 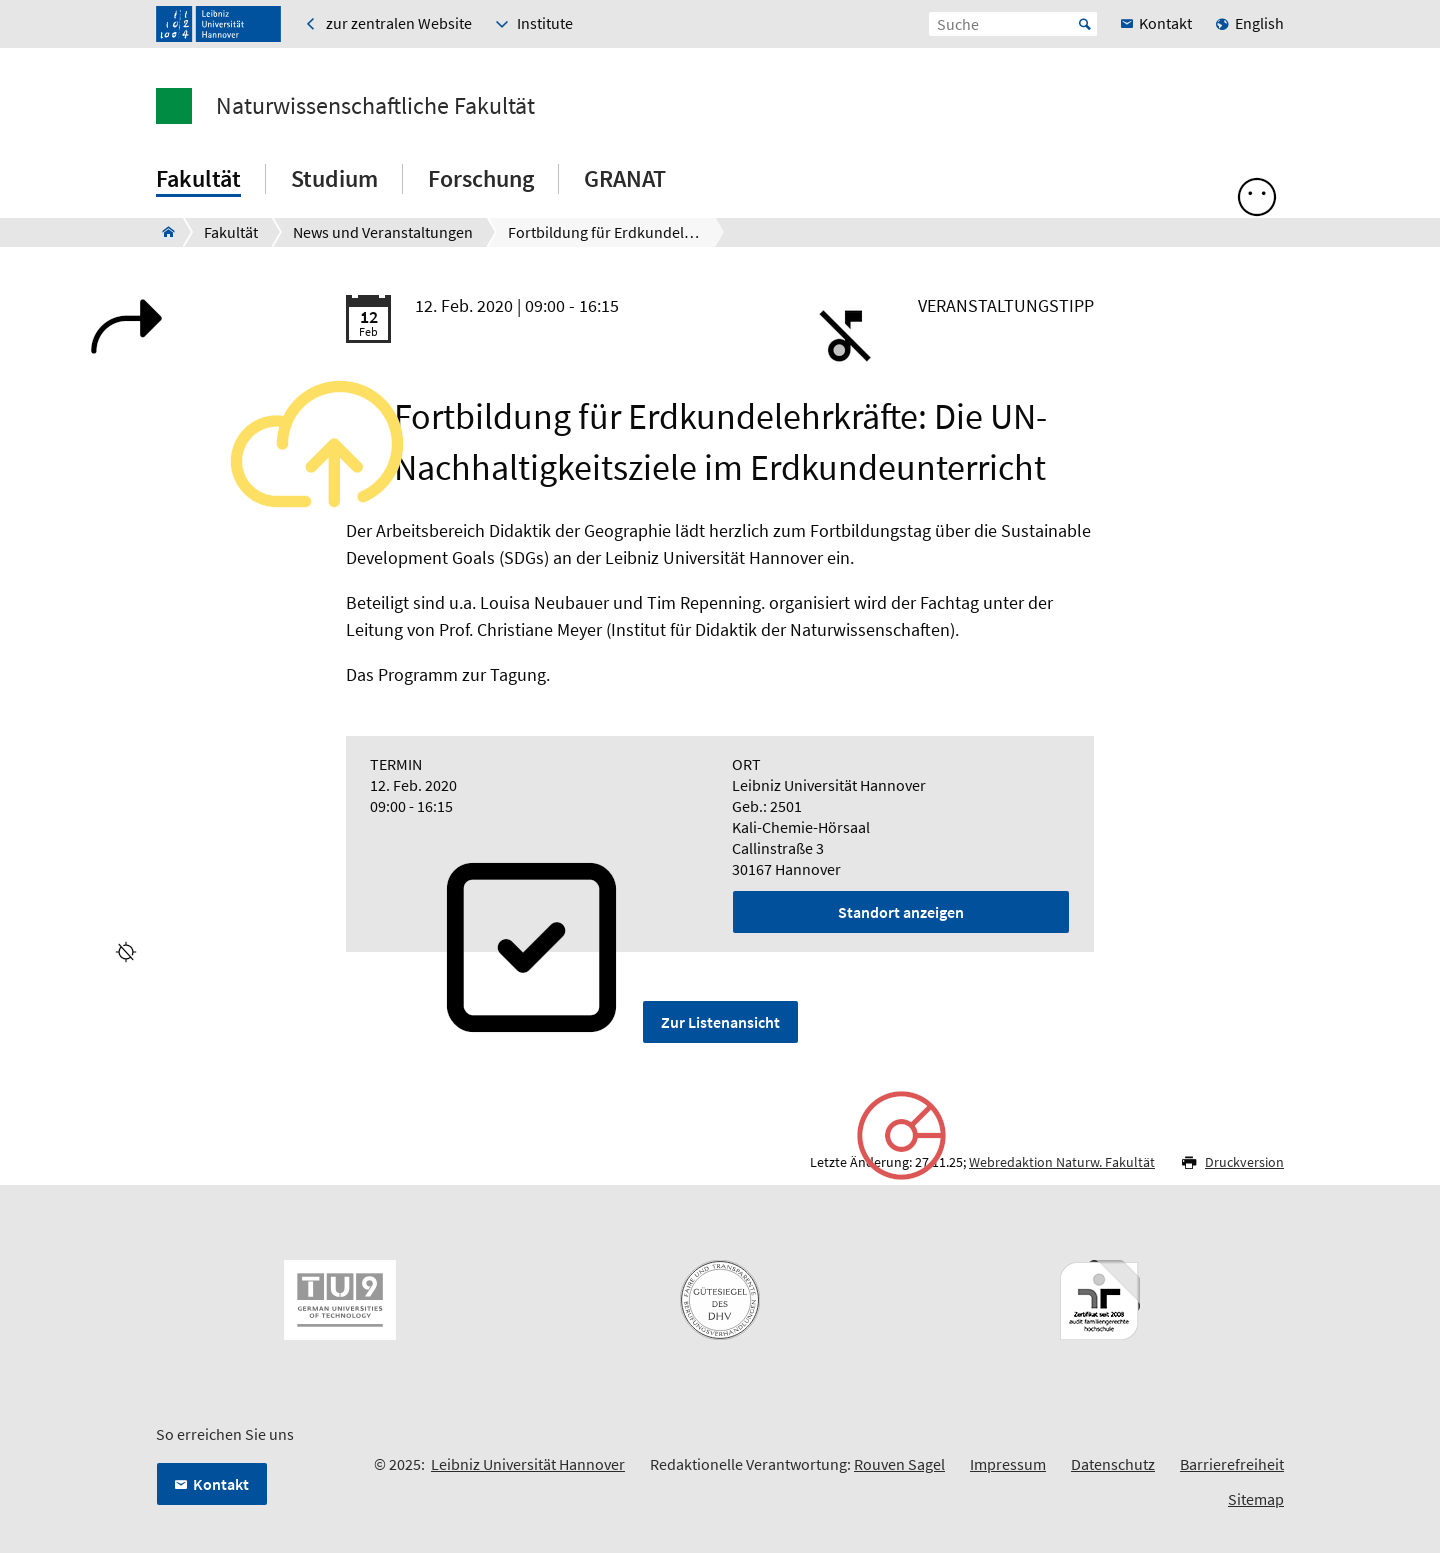 What do you see at coordinates (845, 336) in the screenshot?
I see `mute or disable music playback` at bounding box center [845, 336].